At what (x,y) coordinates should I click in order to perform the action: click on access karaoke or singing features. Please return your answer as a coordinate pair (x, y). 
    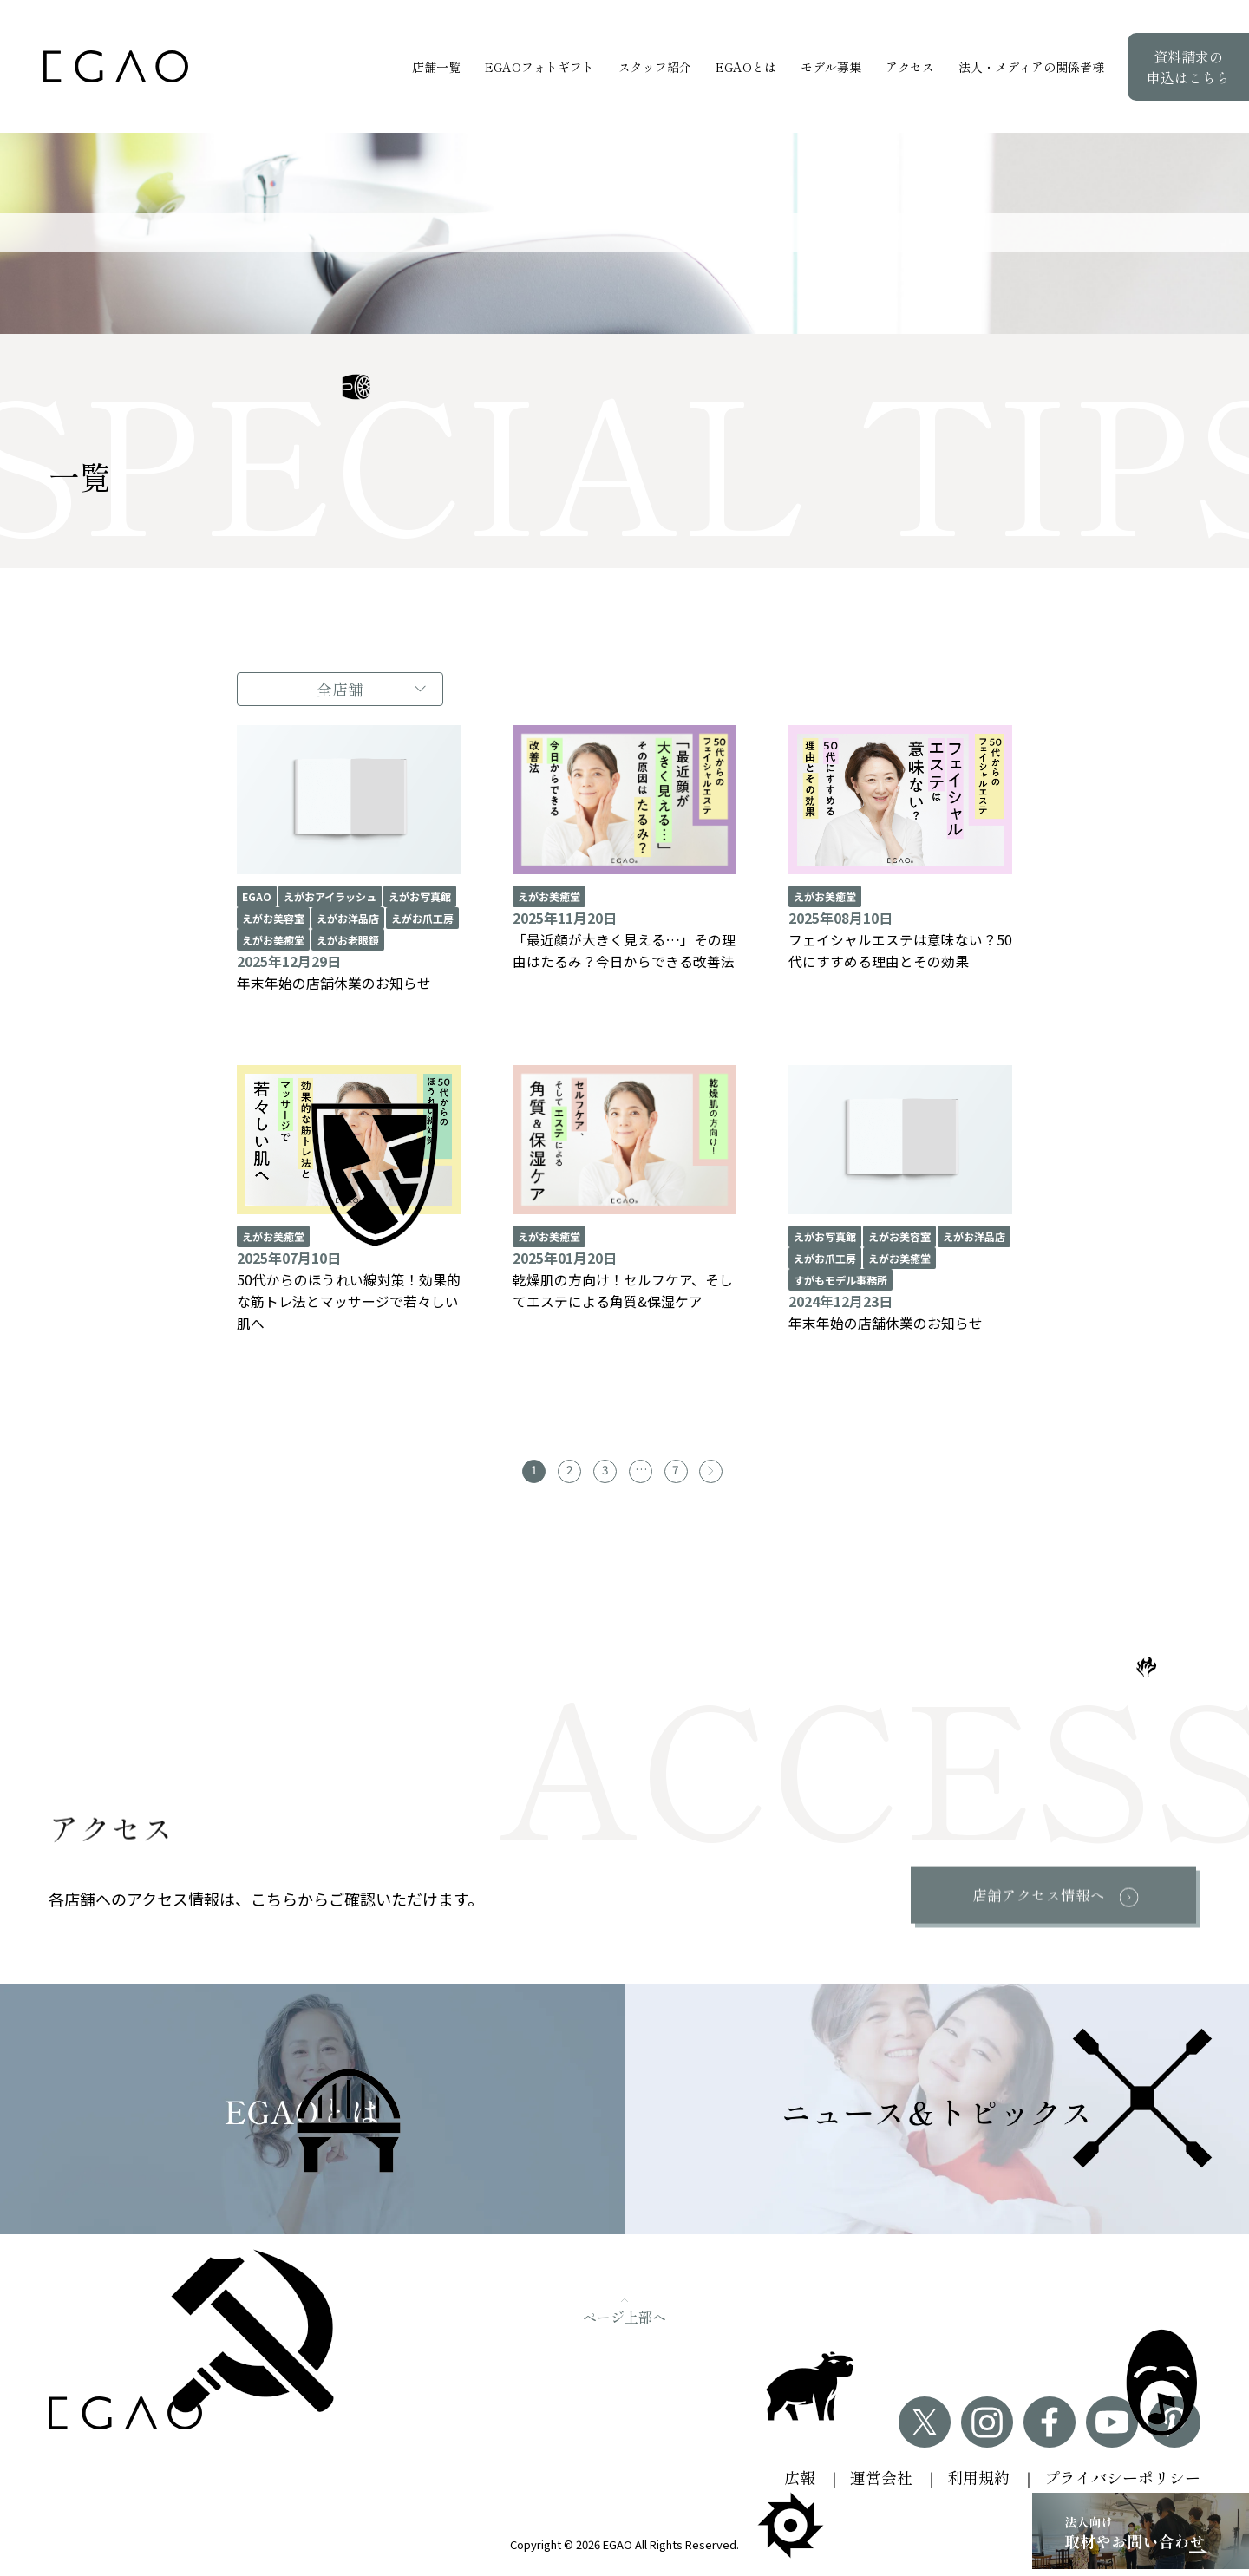
    Looking at the image, I should click on (1162, 2383).